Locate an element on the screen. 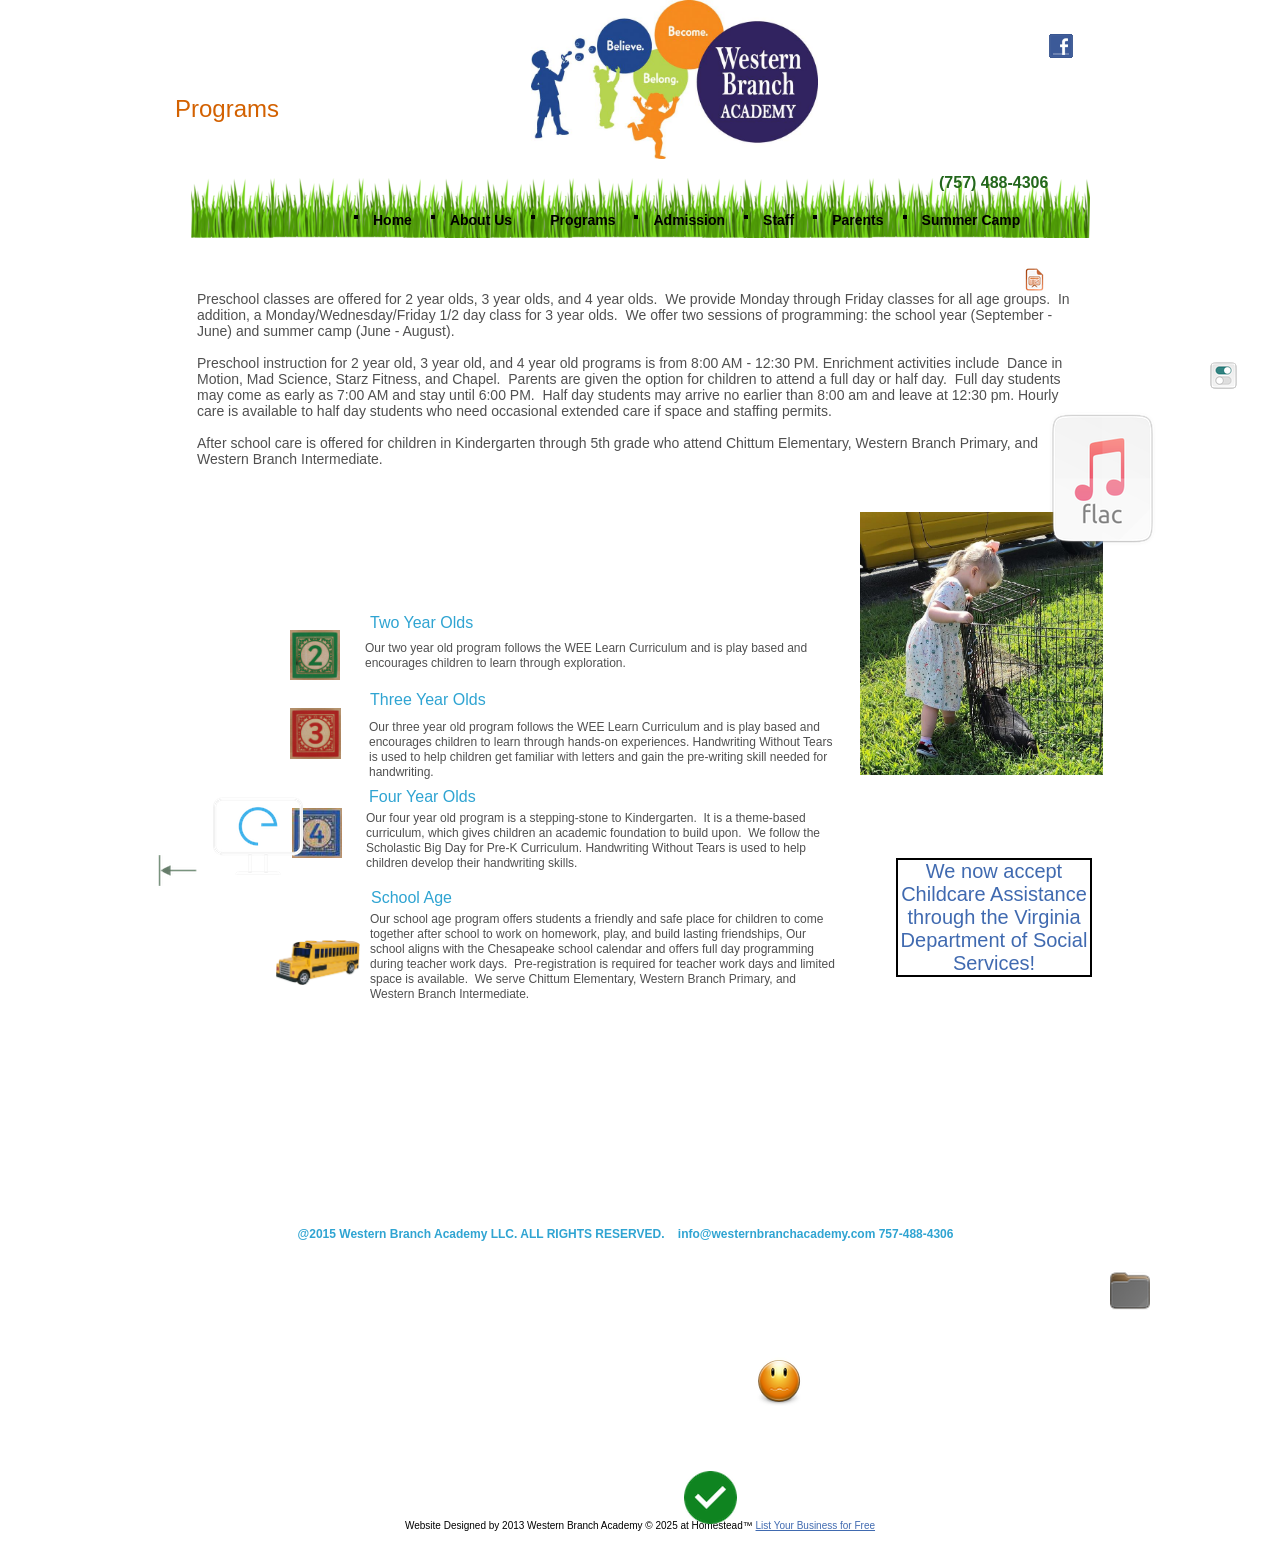  confirm or apply changes is located at coordinates (710, 1497).